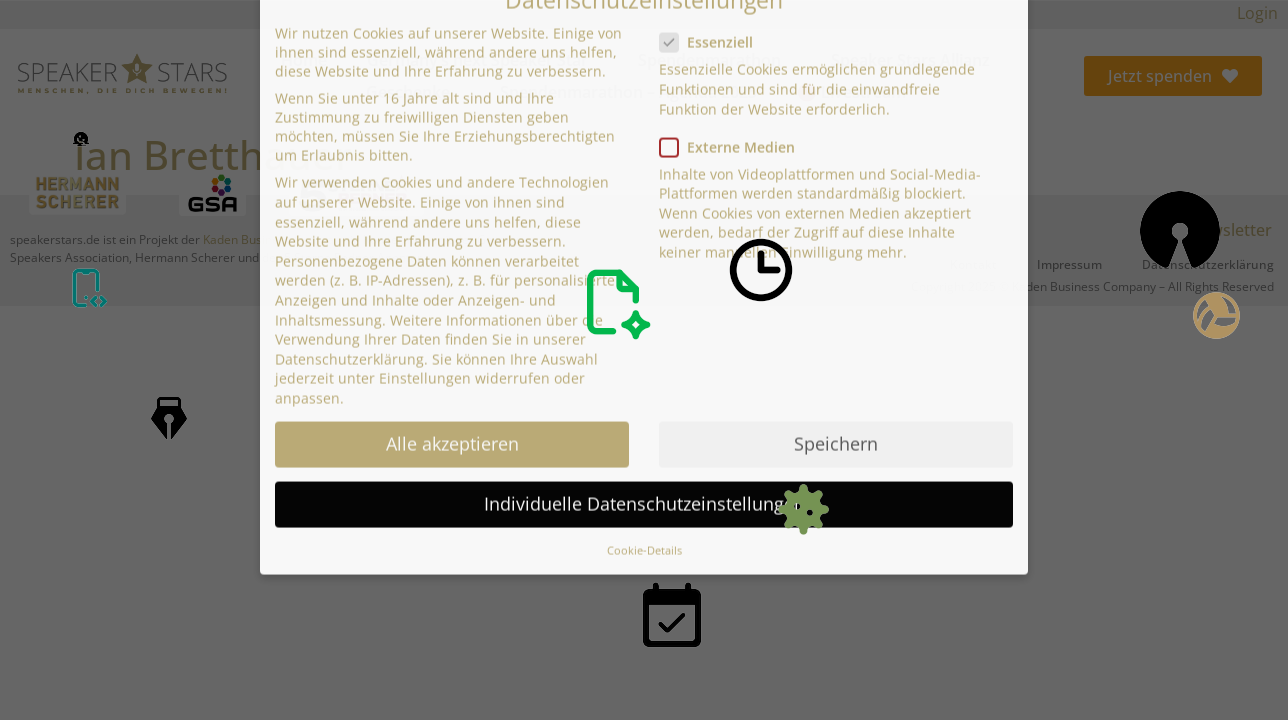  I want to click on access volleyball or beach sports content, so click(1216, 315).